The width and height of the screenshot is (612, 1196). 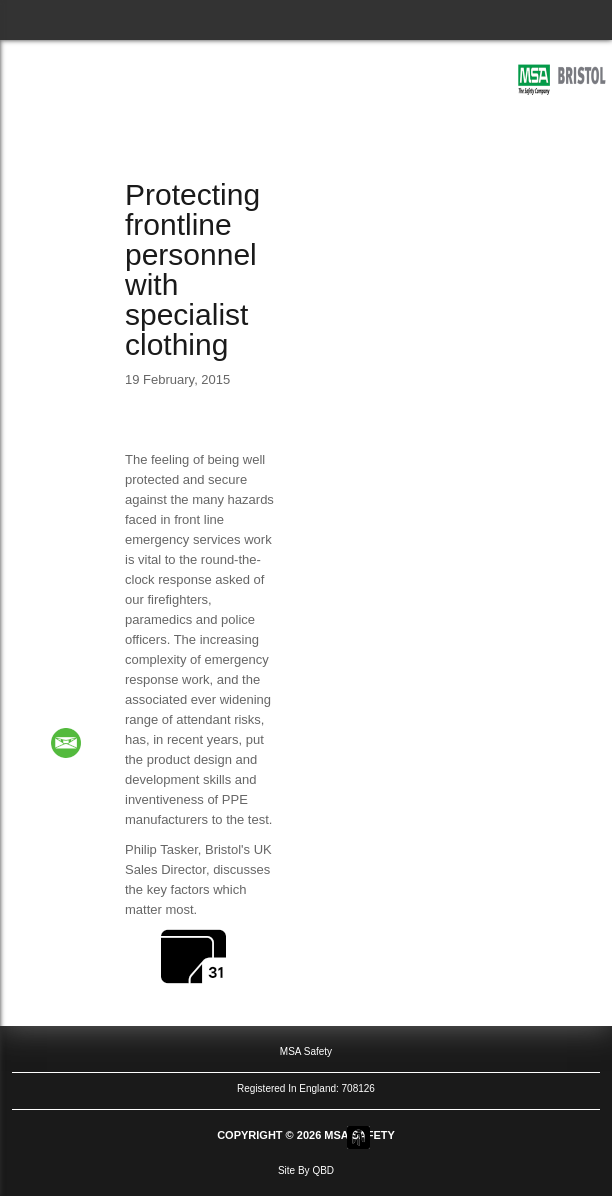 I want to click on open Proton Calendar app, so click(x=193, y=956).